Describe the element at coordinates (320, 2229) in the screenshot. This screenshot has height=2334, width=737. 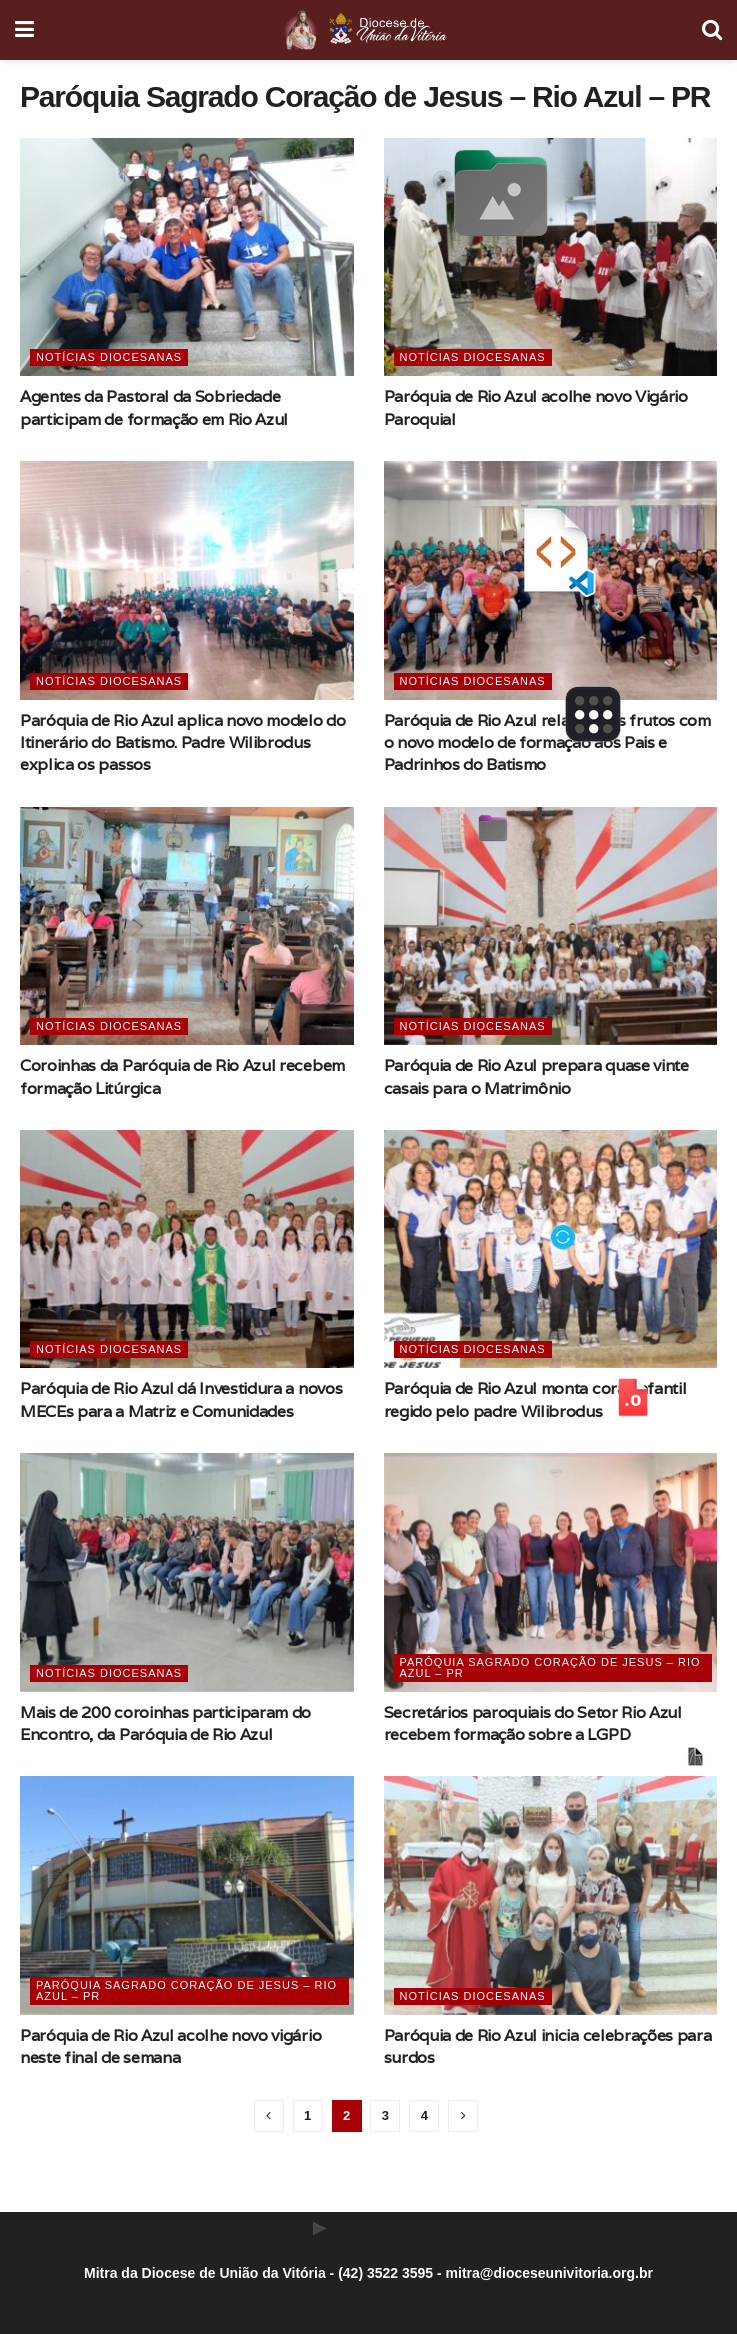
I see `navigate to the next item or section` at that location.